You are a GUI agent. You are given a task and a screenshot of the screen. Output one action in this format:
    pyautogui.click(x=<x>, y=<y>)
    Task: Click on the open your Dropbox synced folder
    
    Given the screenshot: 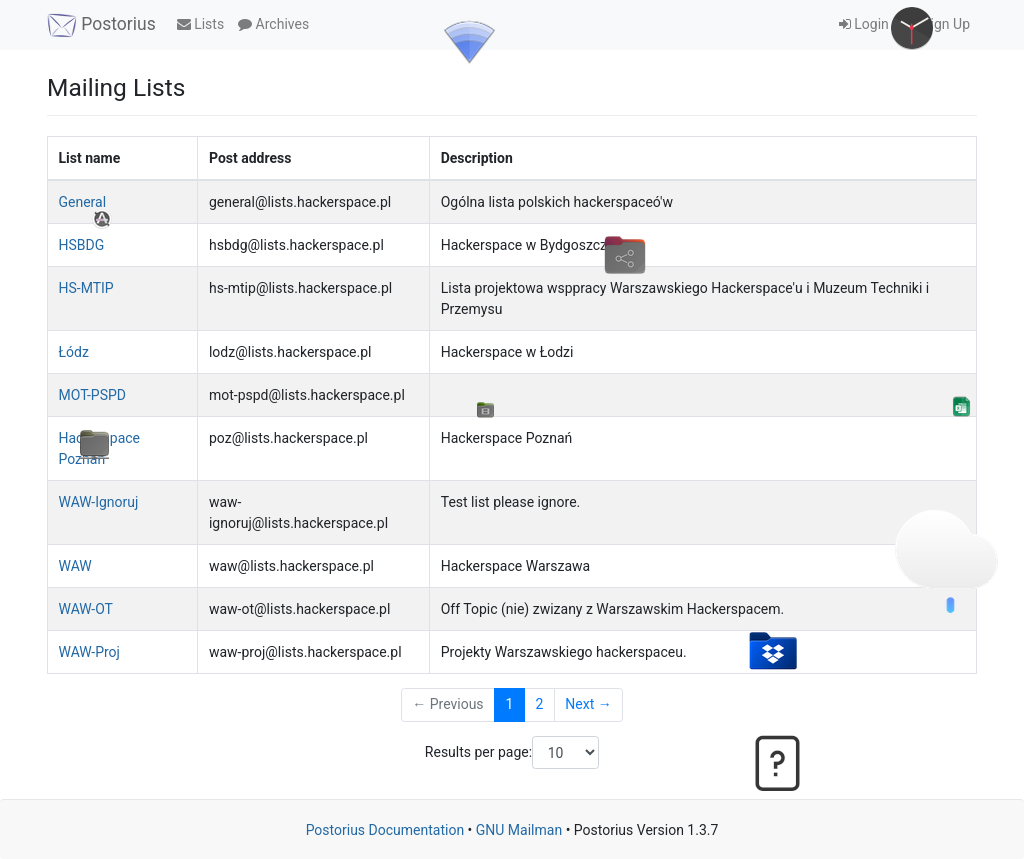 What is the action you would take?
    pyautogui.click(x=773, y=652)
    